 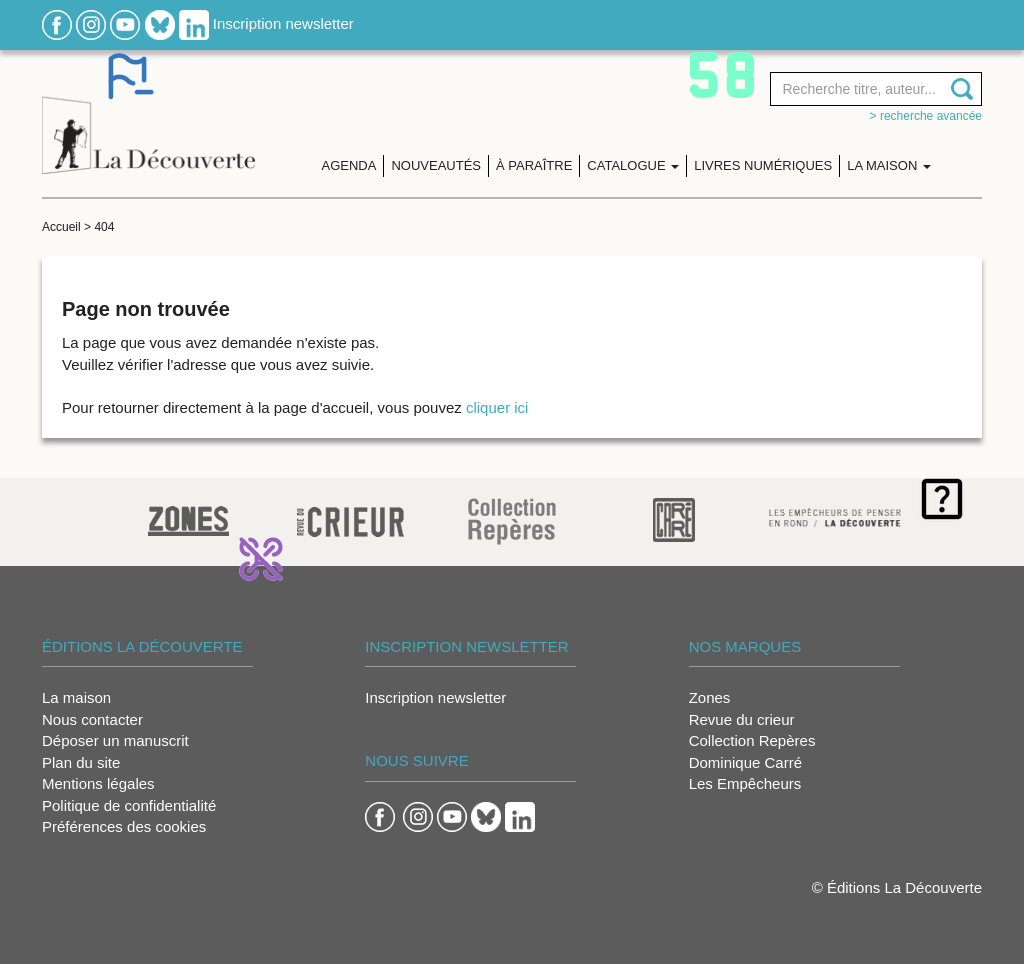 What do you see at coordinates (261, 559) in the screenshot?
I see `drone connectivity disabled` at bounding box center [261, 559].